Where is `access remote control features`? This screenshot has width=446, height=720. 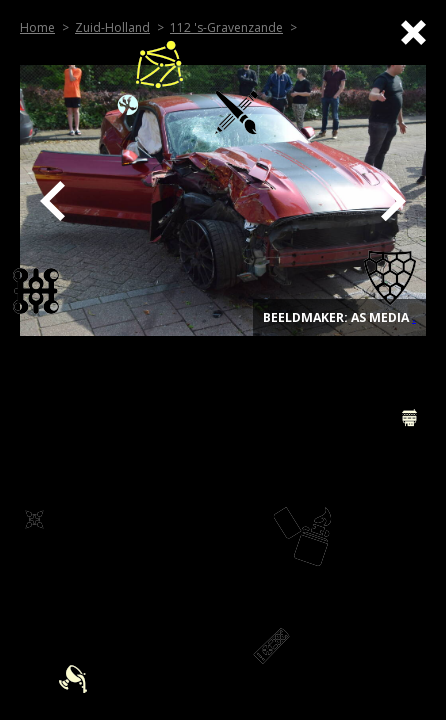
access remote control features is located at coordinates (271, 645).